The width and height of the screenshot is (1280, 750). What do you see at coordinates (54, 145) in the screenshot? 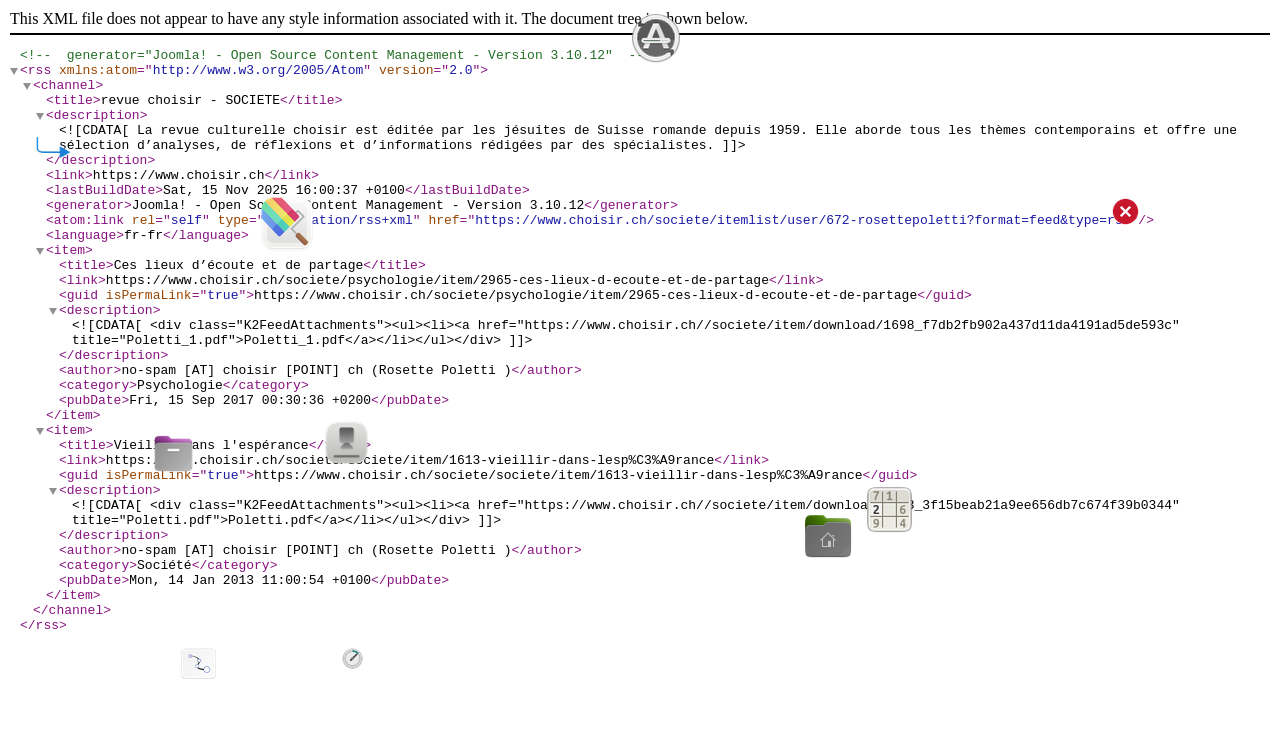
I see `forward an email to another recipient` at bounding box center [54, 145].